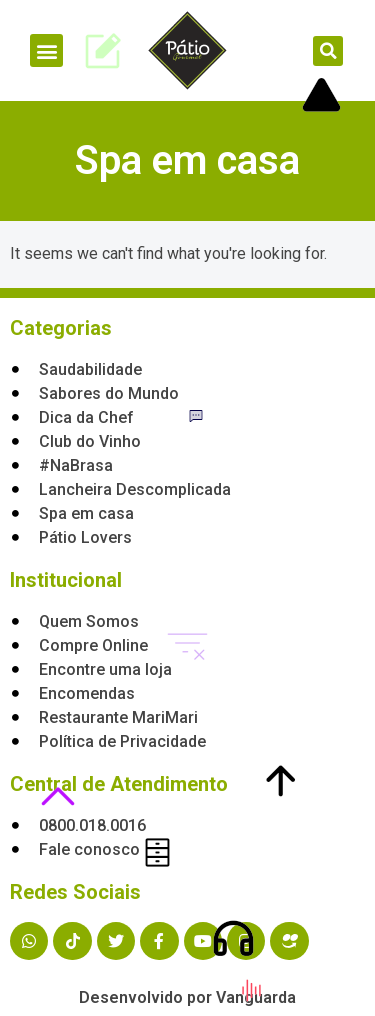 This screenshot has width=375, height=1016. What do you see at coordinates (196, 415) in the screenshot?
I see `open chat or messaging` at bounding box center [196, 415].